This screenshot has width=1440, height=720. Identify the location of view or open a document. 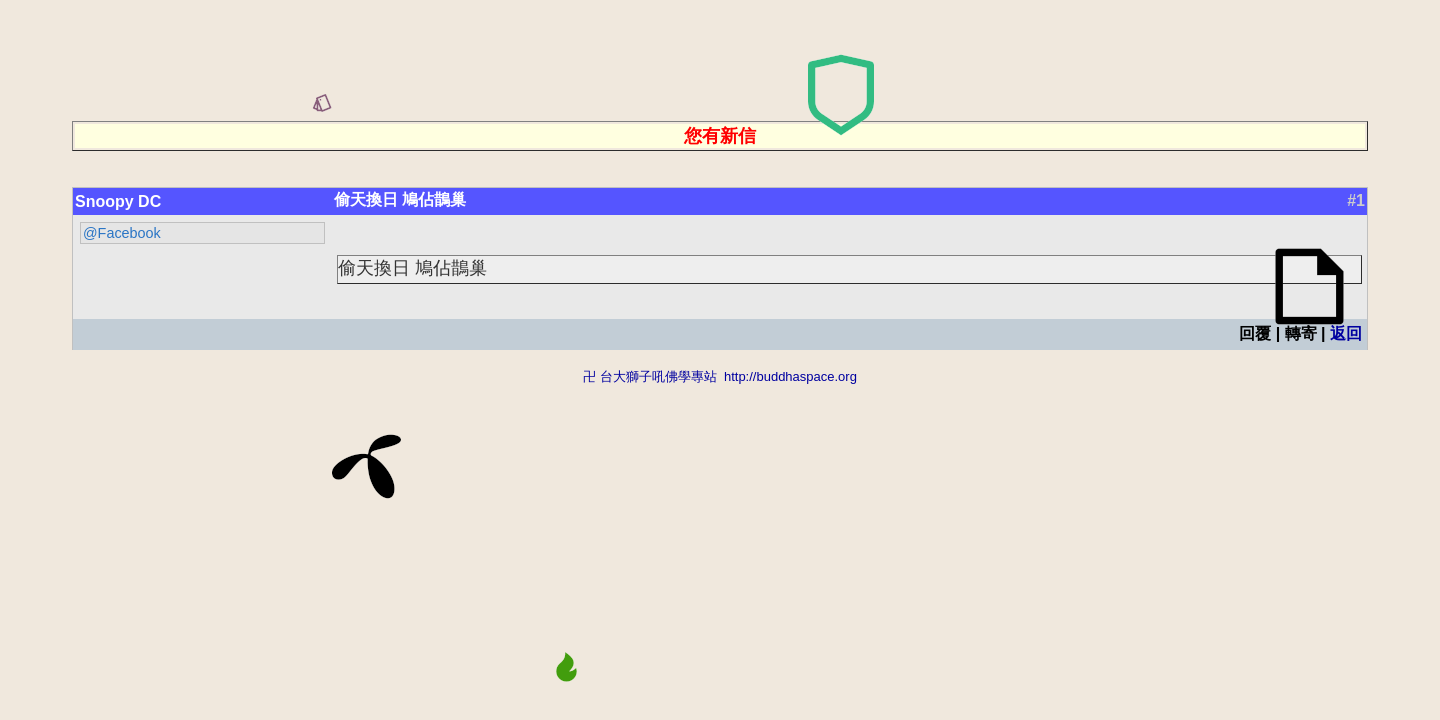
(1309, 286).